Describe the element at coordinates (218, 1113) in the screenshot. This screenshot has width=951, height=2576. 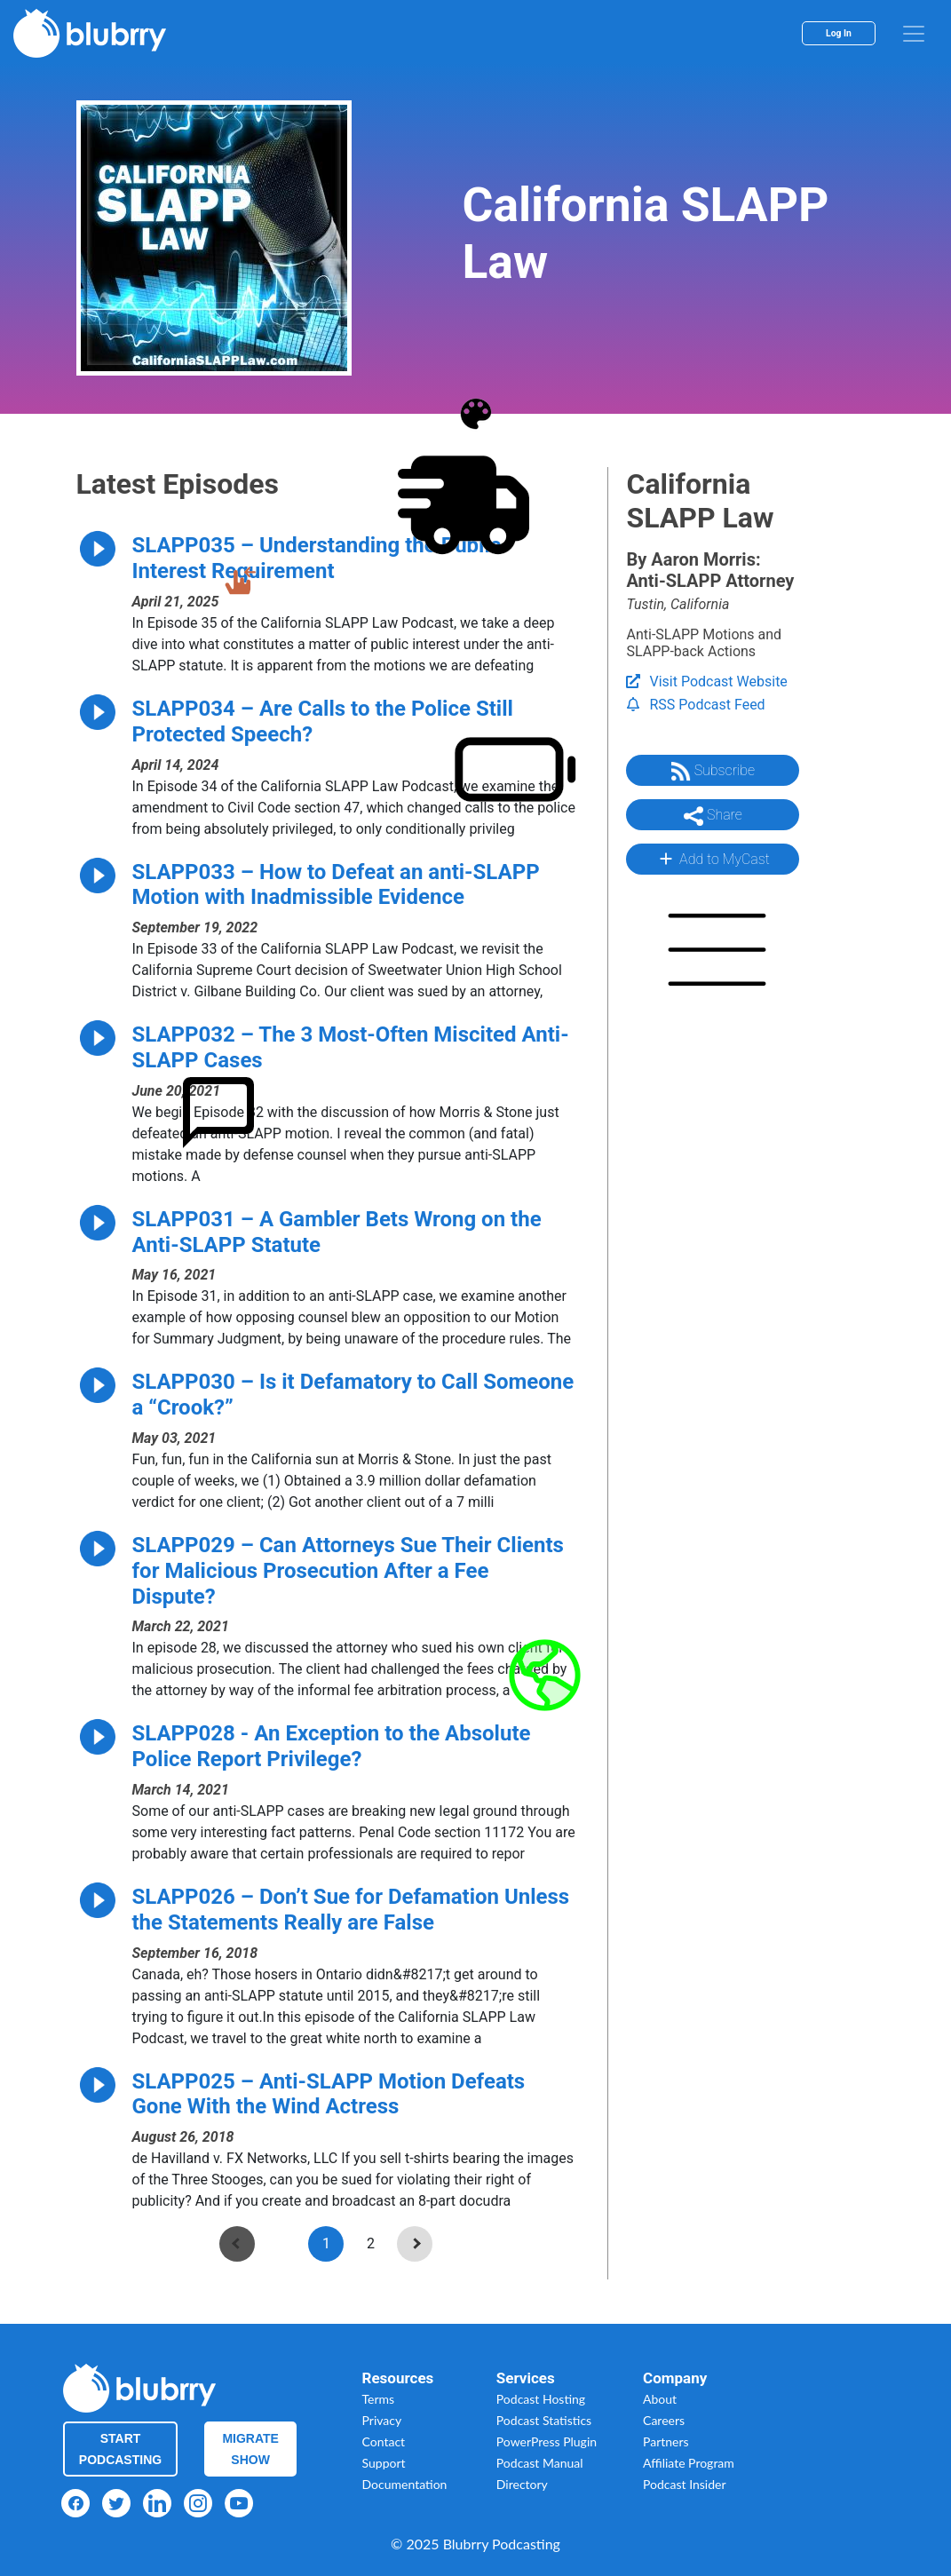
I see `open a new chat or message` at that location.